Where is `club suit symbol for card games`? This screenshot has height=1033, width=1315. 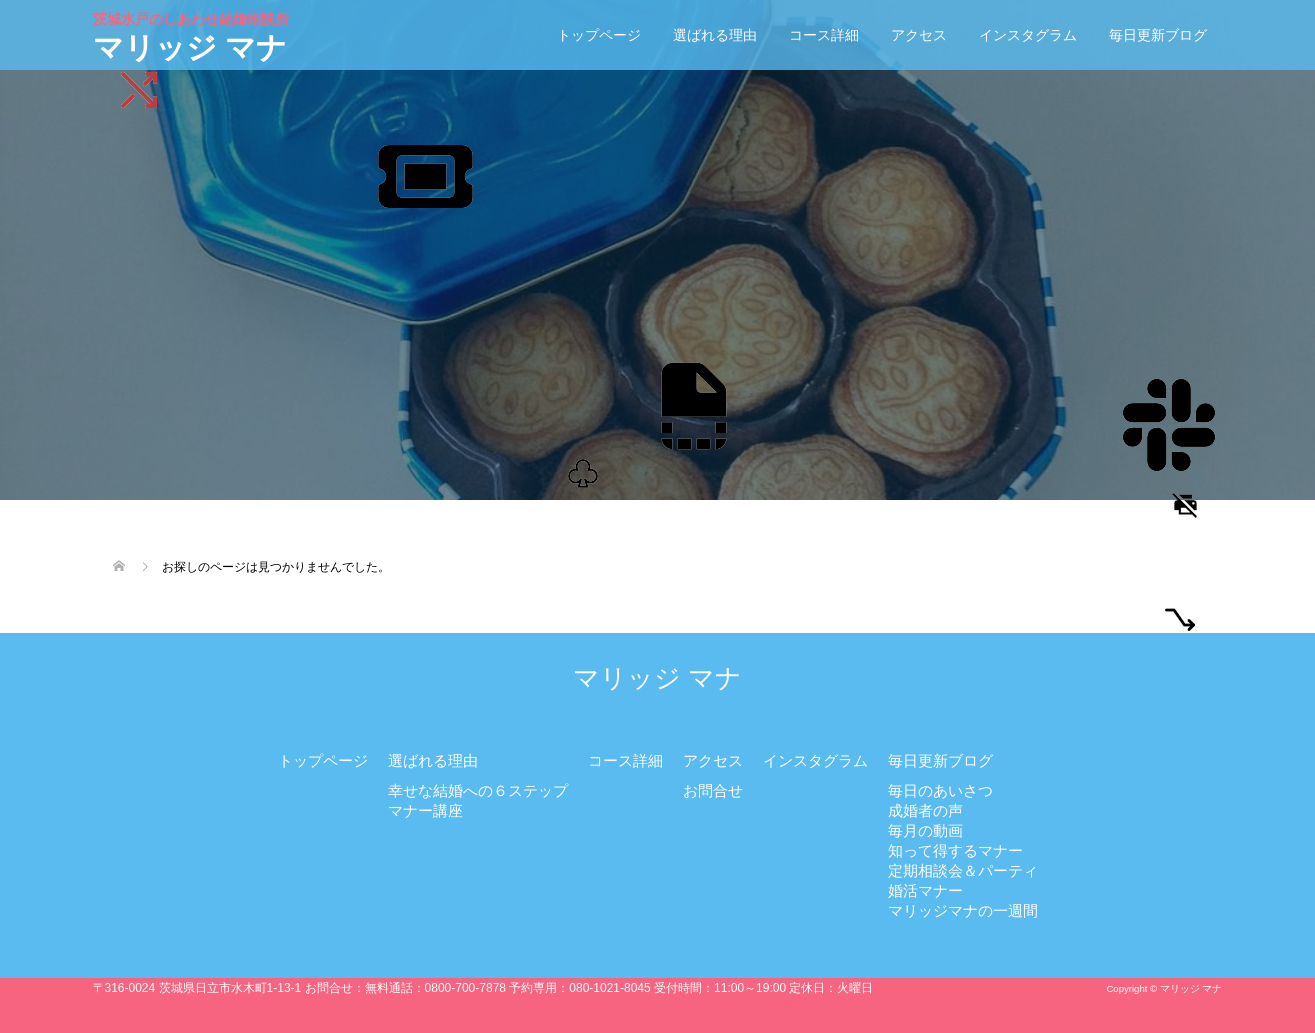
club suit symbol for card games is located at coordinates (583, 474).